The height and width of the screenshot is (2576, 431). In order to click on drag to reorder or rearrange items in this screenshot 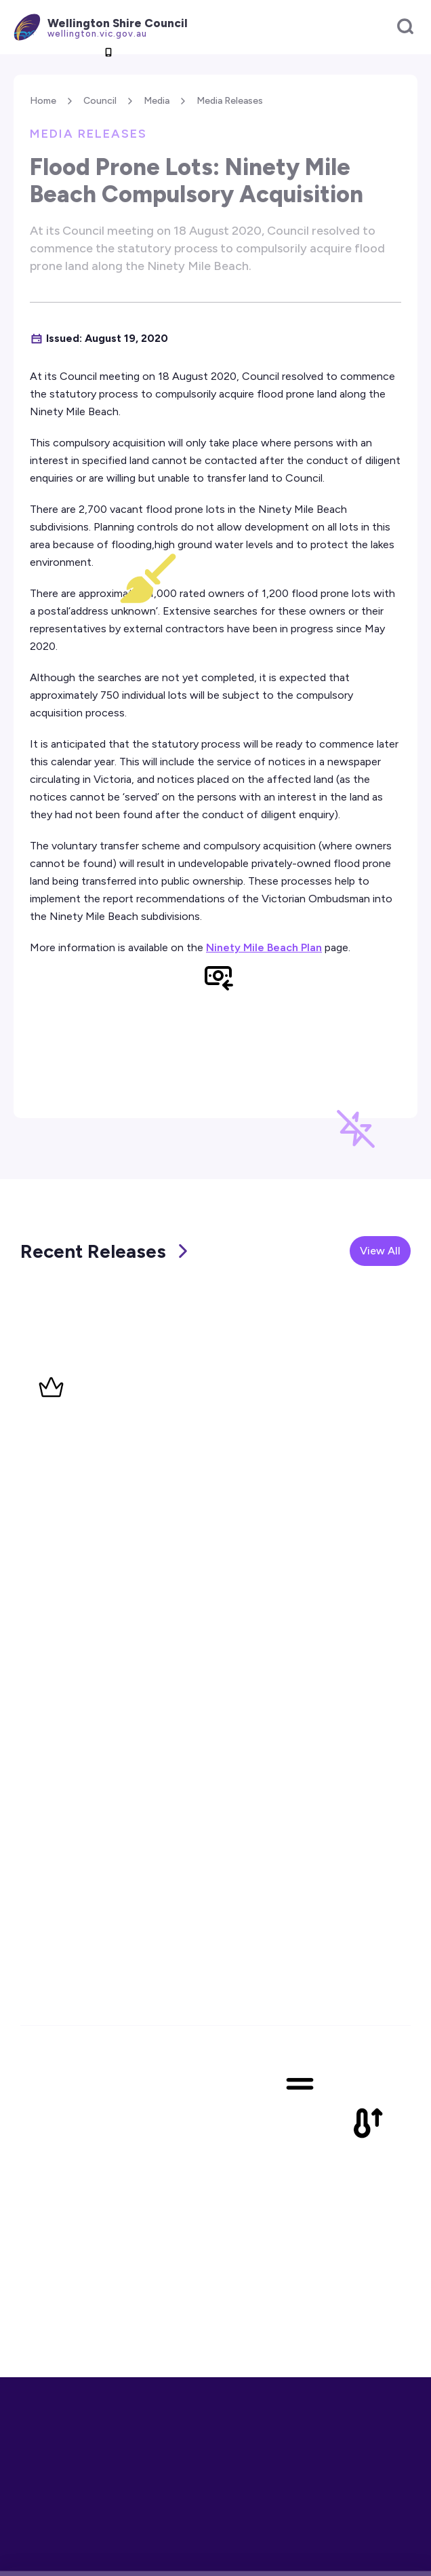, I will do `click(300, 2083)`.